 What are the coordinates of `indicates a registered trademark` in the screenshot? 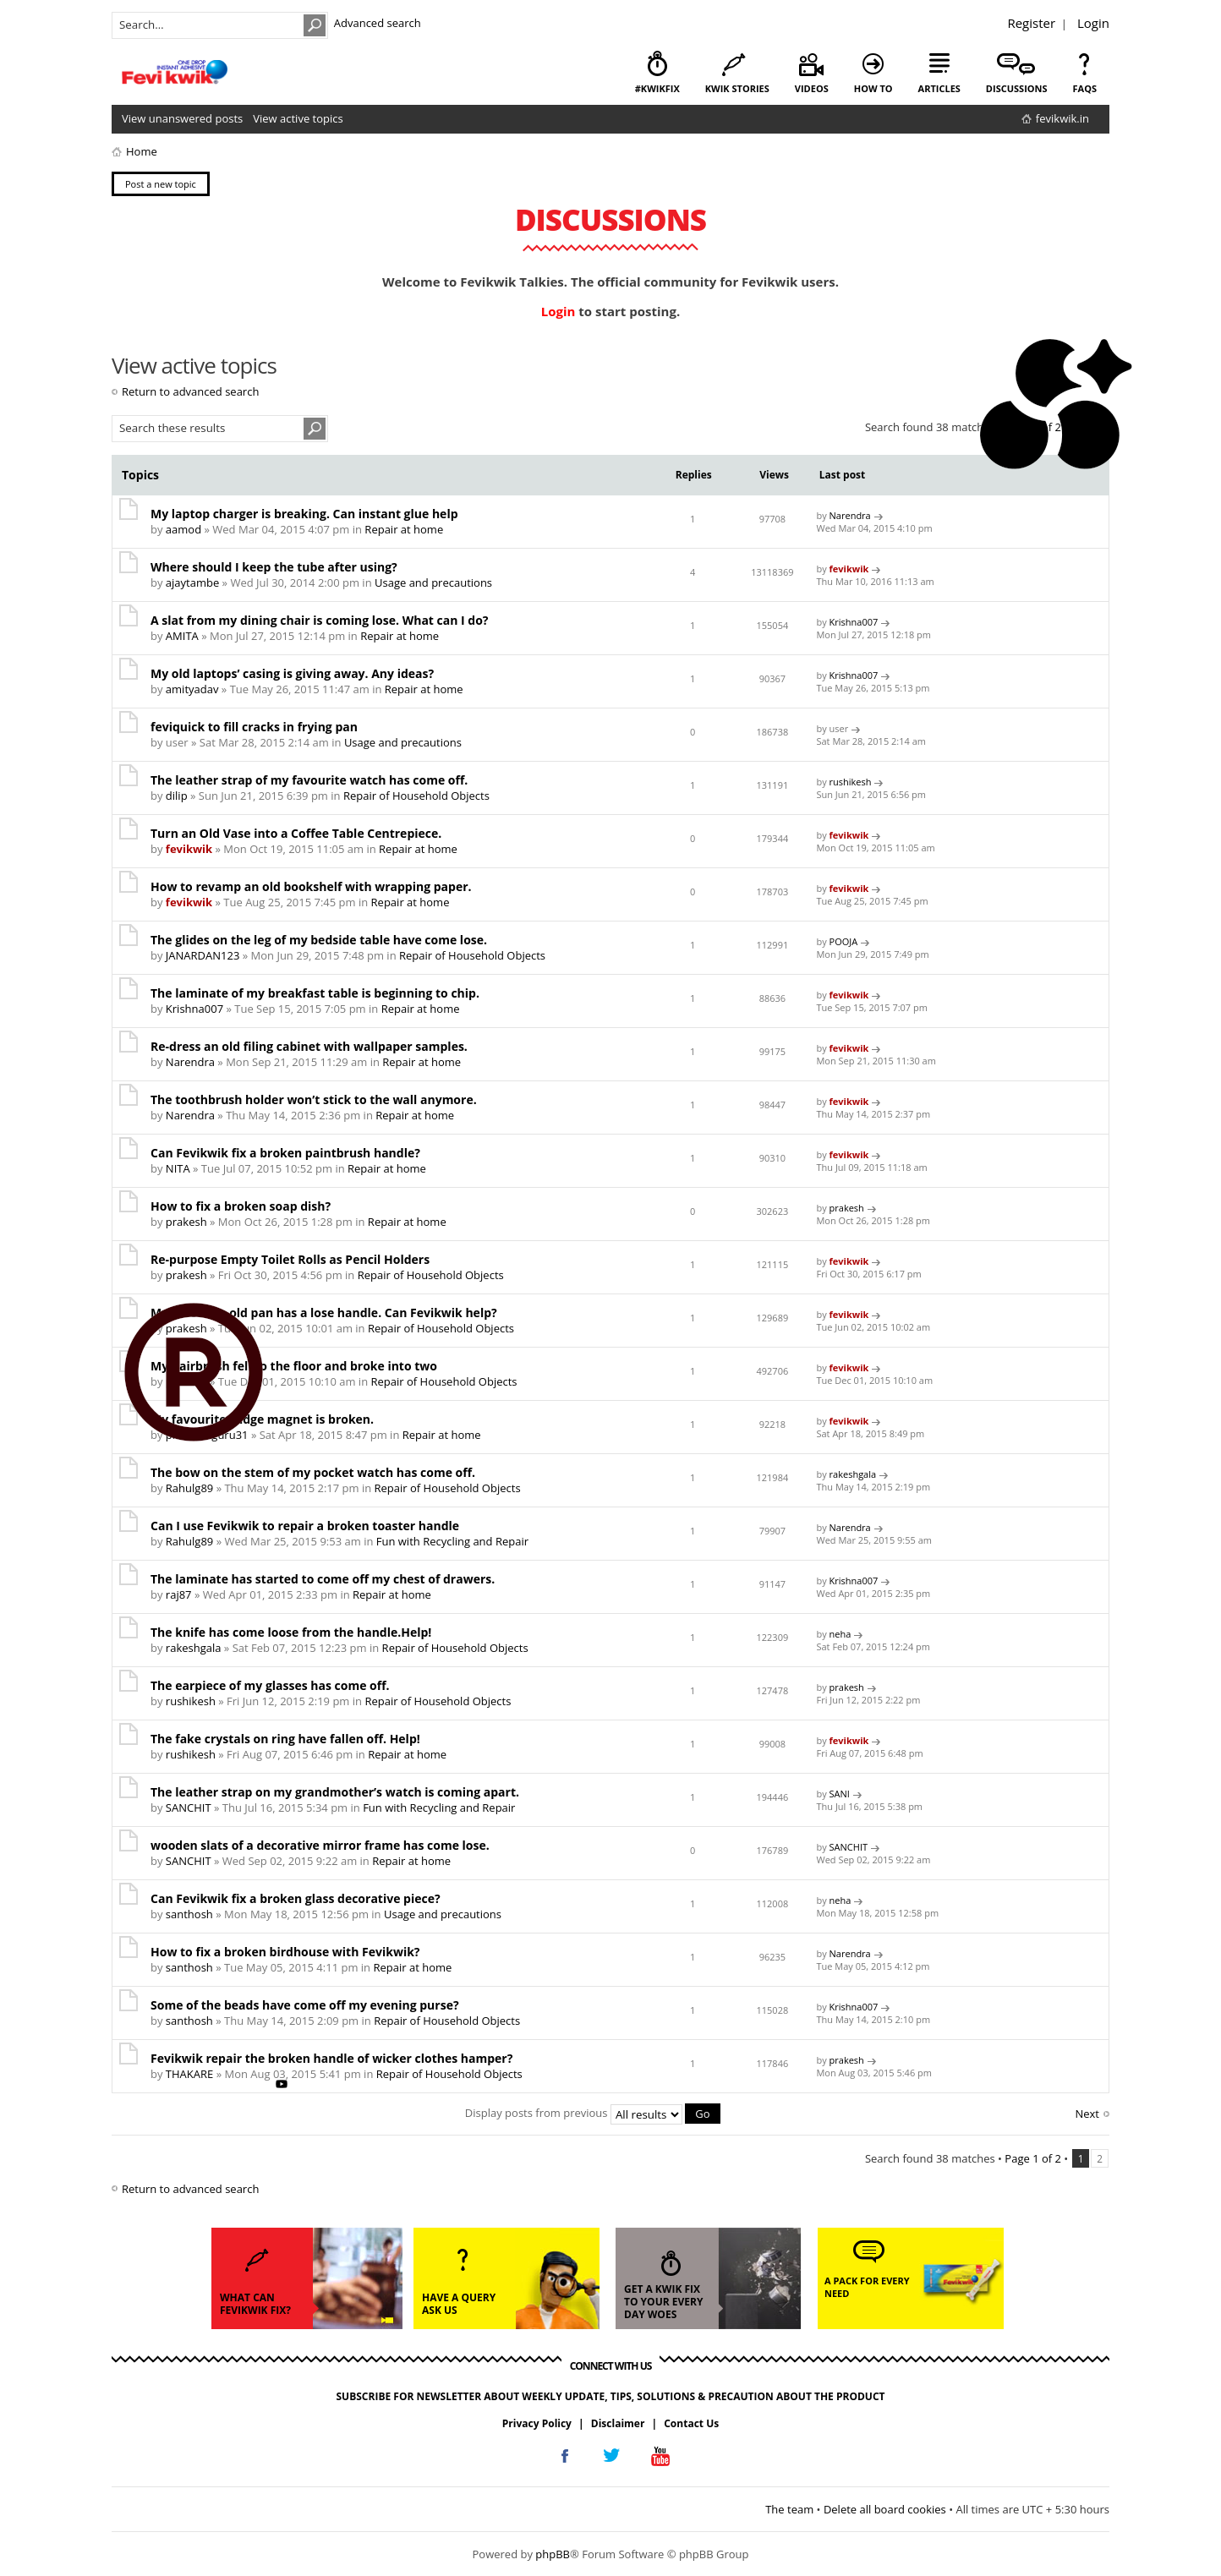 It's located at (194, 1372).